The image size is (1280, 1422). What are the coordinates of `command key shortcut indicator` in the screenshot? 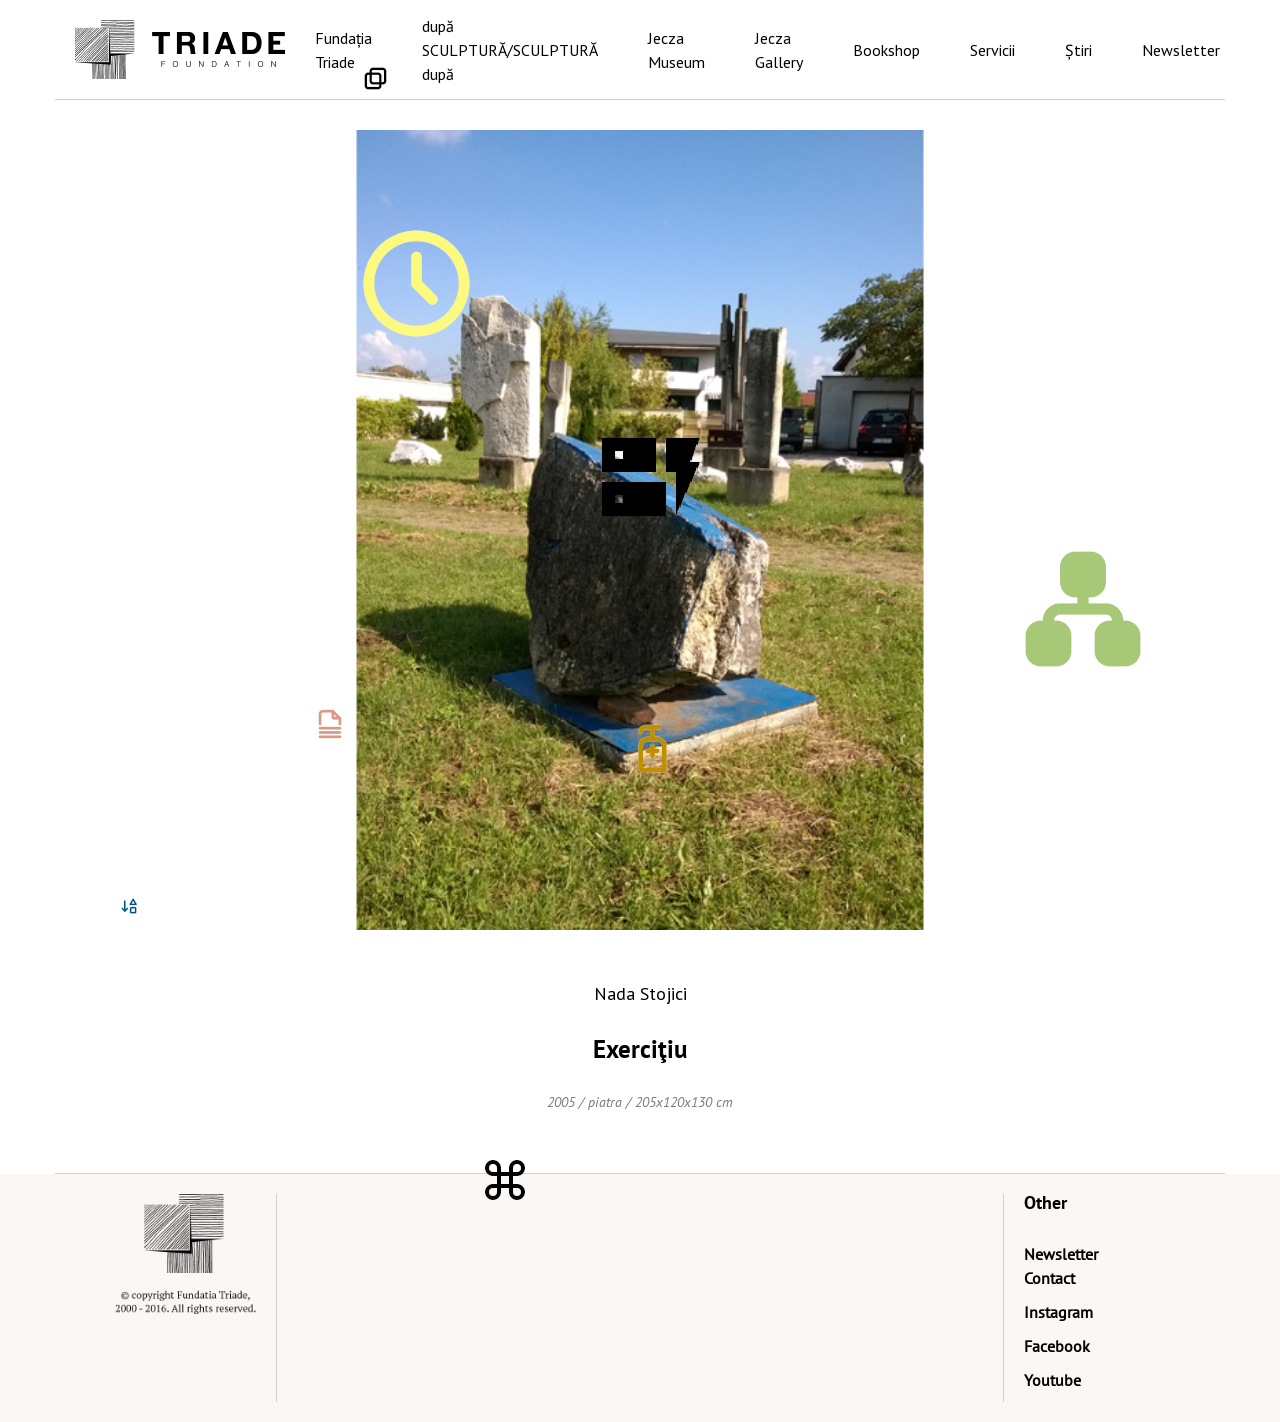 It's located at (505, 1180).